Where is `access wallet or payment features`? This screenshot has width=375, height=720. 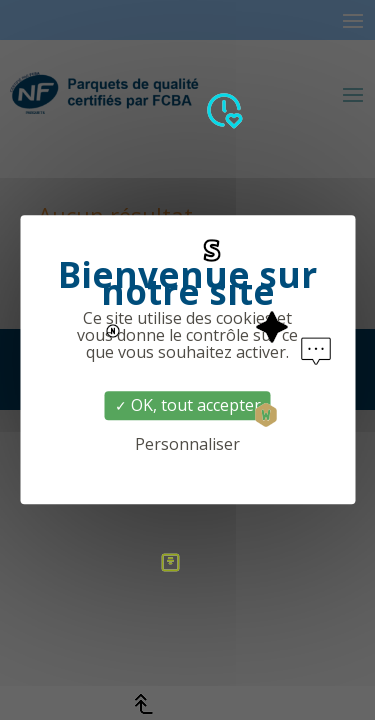 access wallet or payment features is located at coordinates (266, 415).